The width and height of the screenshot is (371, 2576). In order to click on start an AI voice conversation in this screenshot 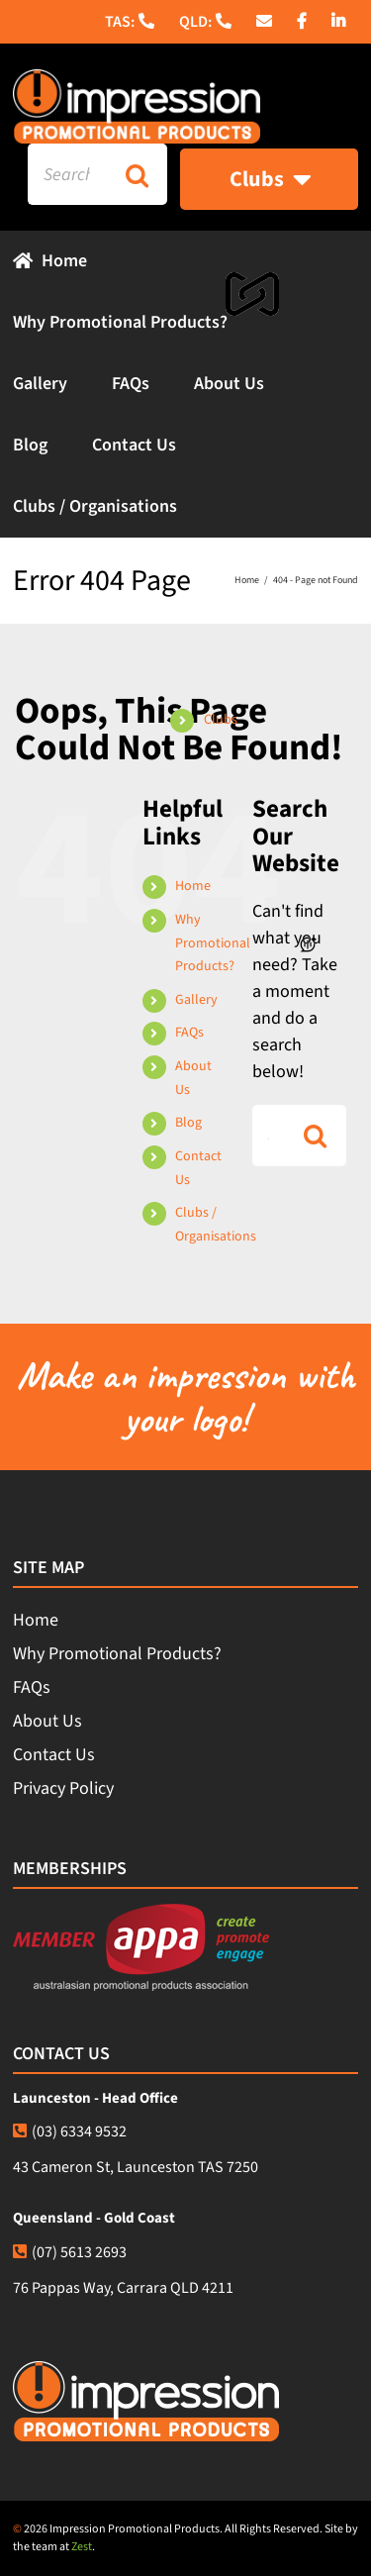, I will do `click(308, 944)`.